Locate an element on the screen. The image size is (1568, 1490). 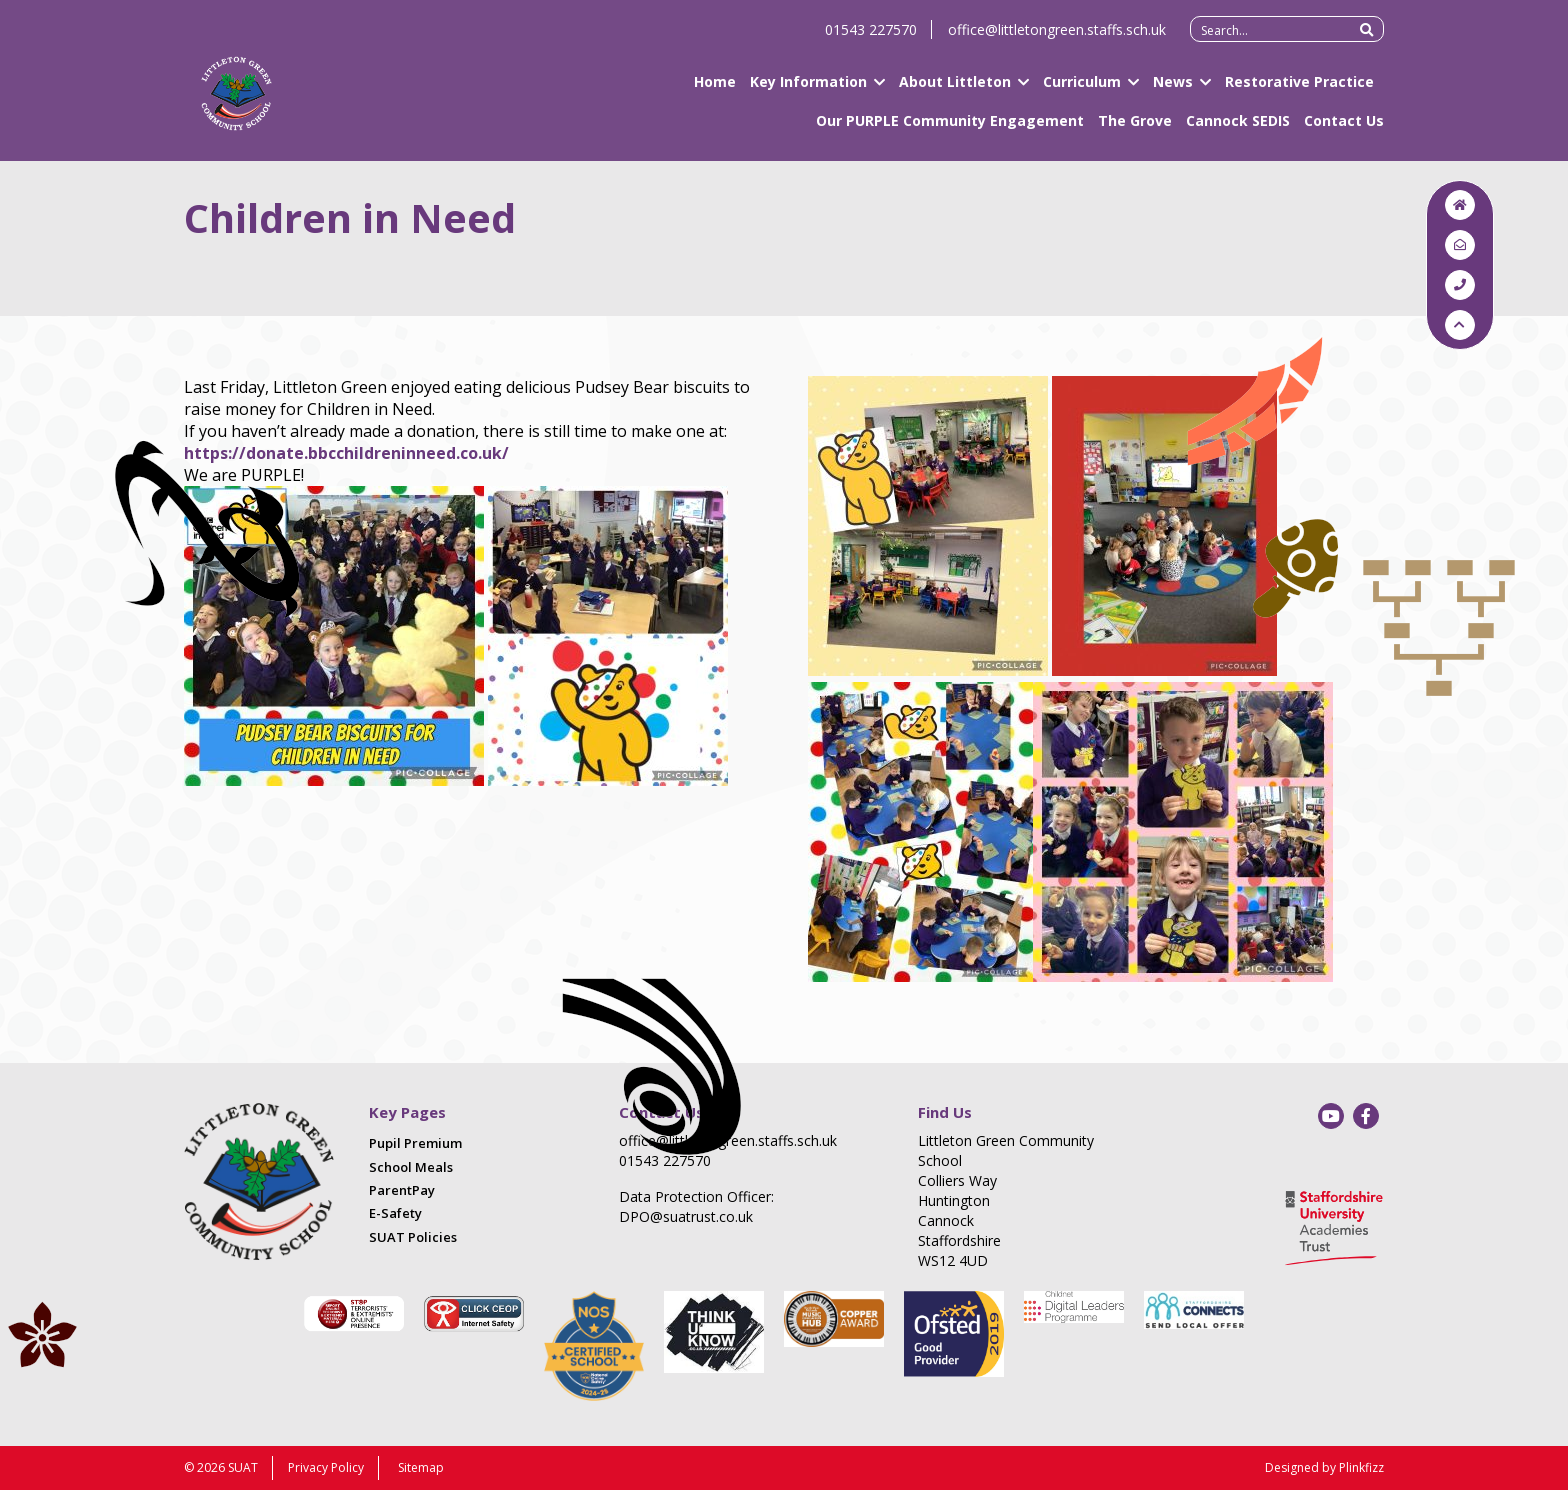
view family tree or genealogy chart is located at coordinates (1439, 628).